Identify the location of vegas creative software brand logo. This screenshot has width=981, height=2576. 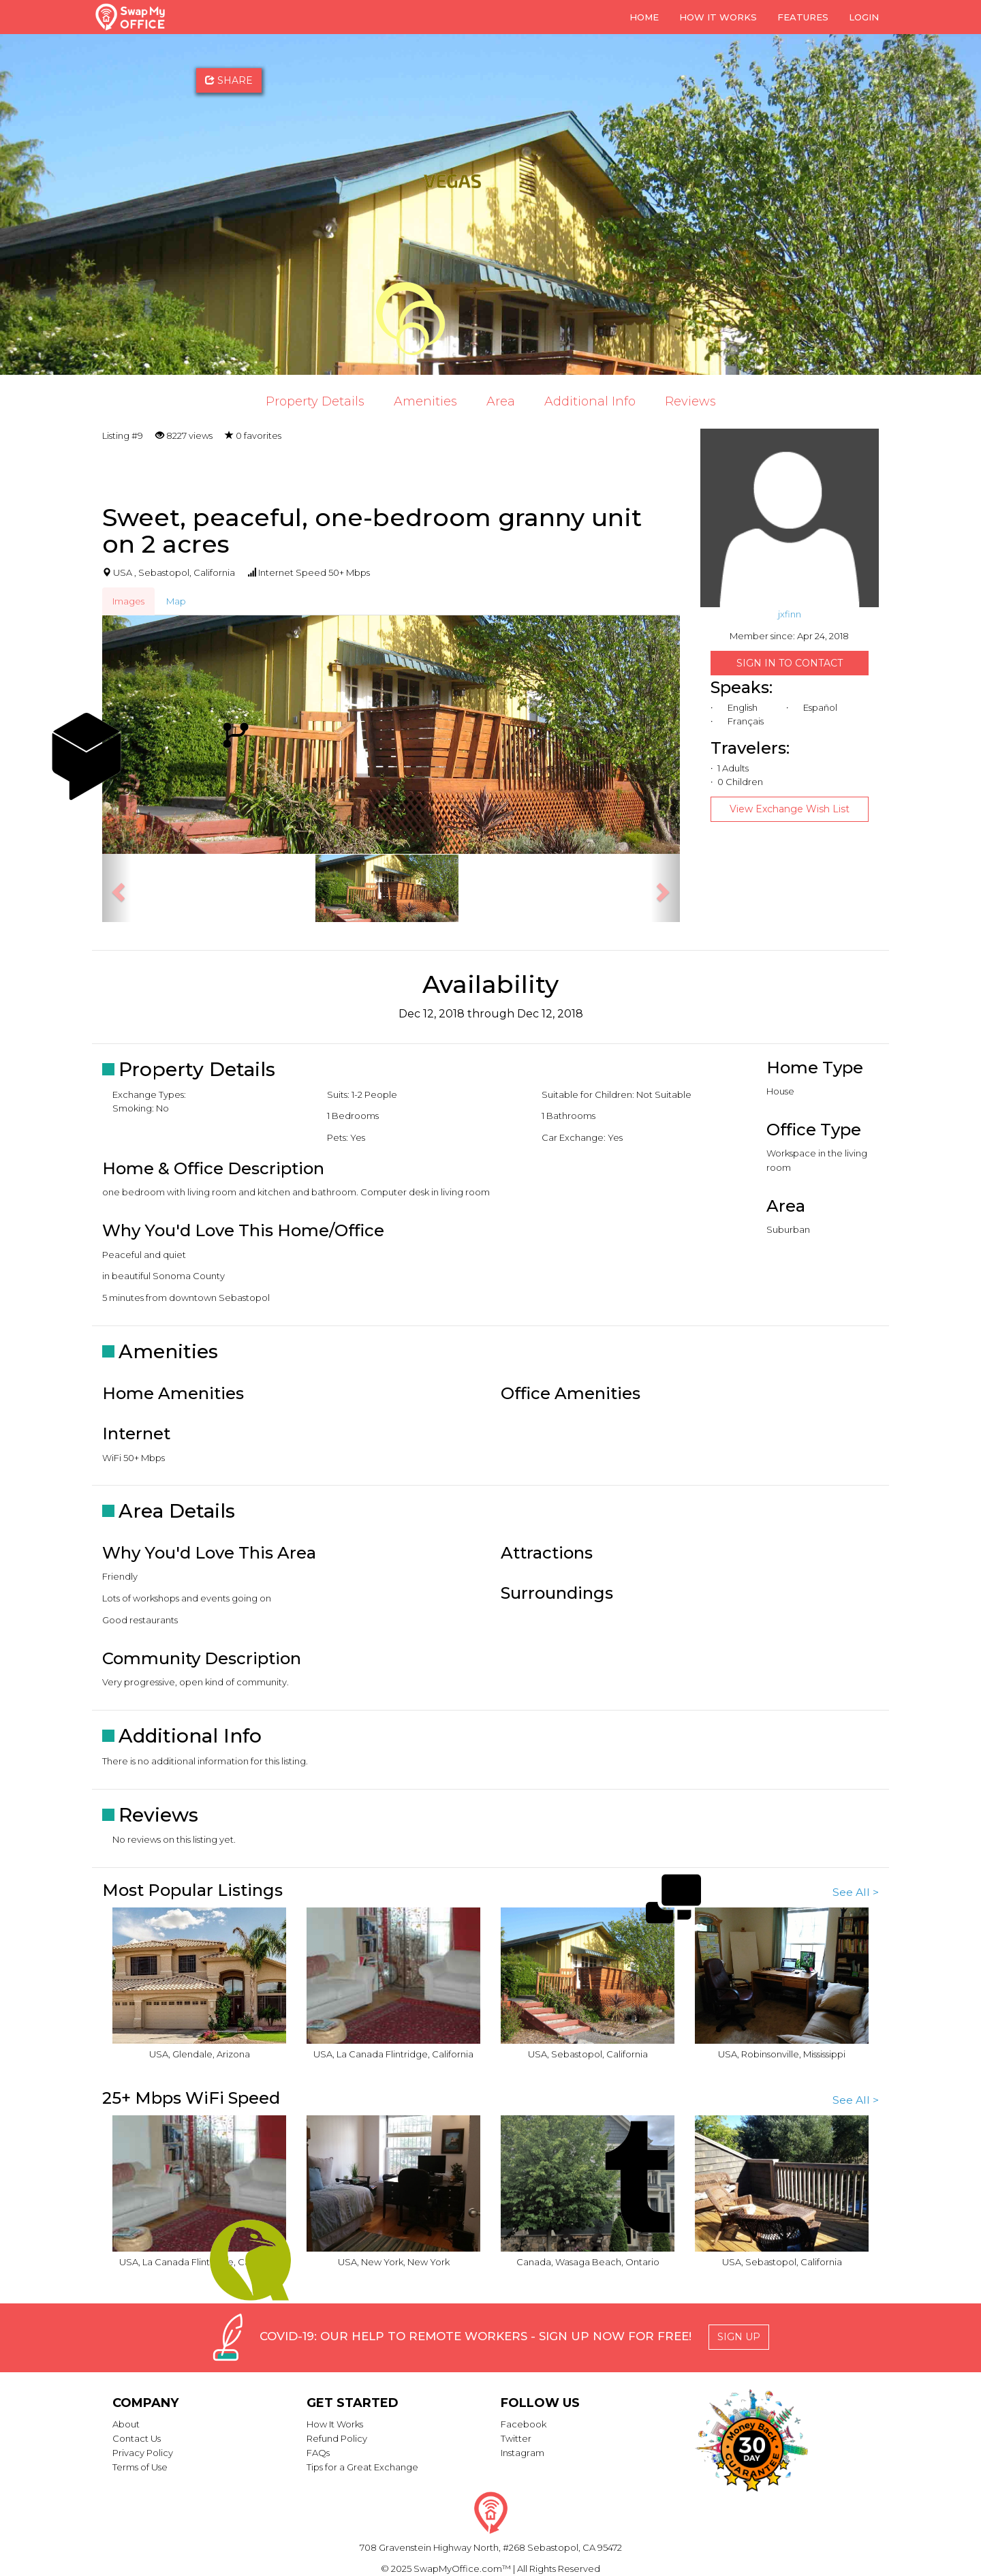
(452, 181).